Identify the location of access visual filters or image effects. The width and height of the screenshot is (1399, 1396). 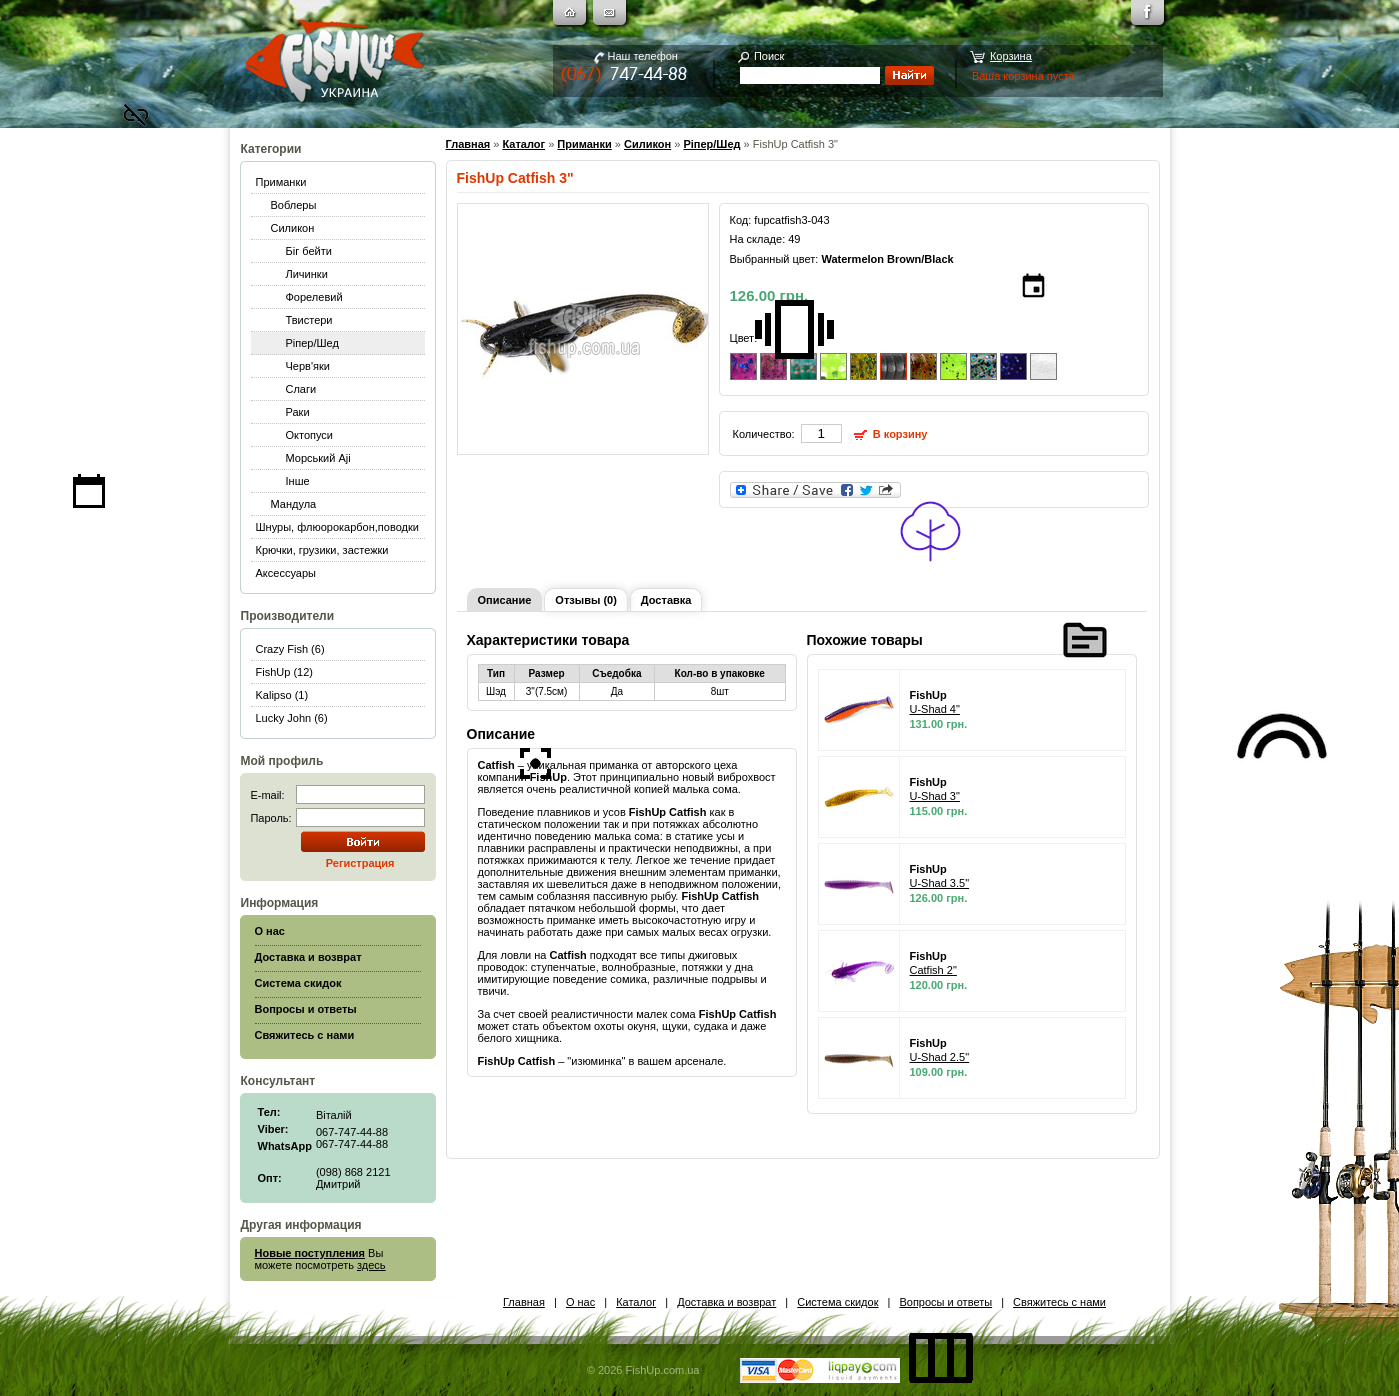
(1282, 738).